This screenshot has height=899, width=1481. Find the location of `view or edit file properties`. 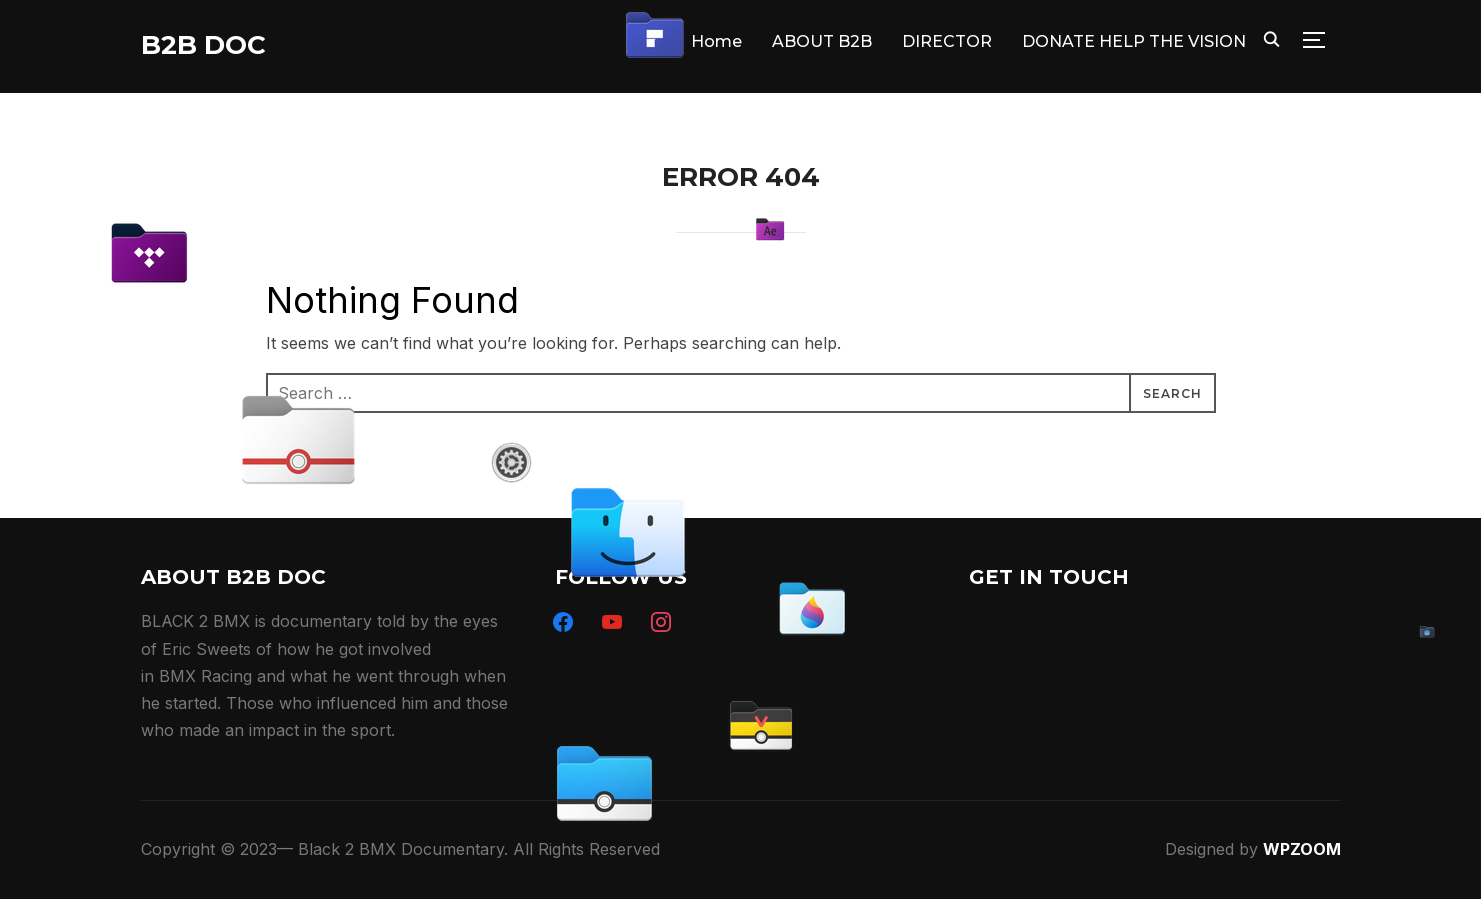

view or edit file properties is located at coordinates (511, 462).